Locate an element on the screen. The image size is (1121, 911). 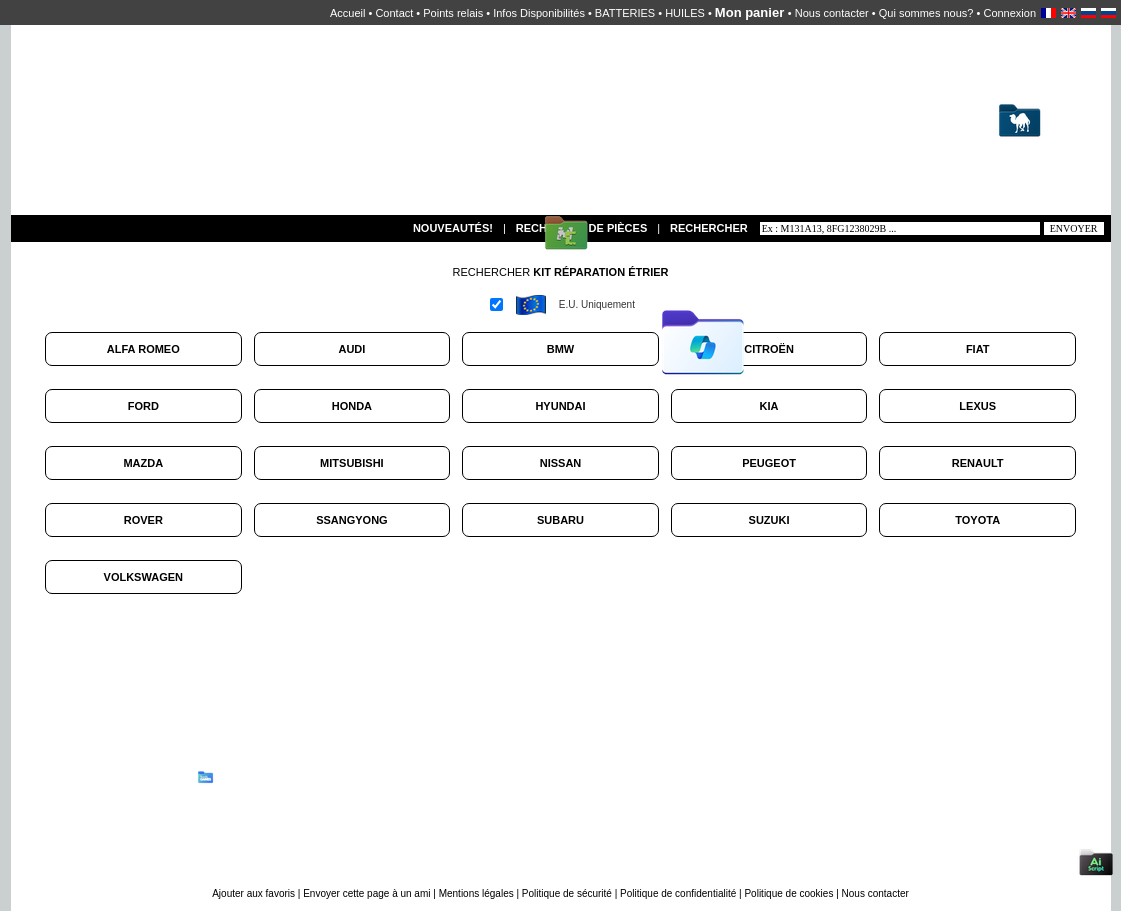
folder containing perl scripts or projects is located at coordinates (1019, 121).